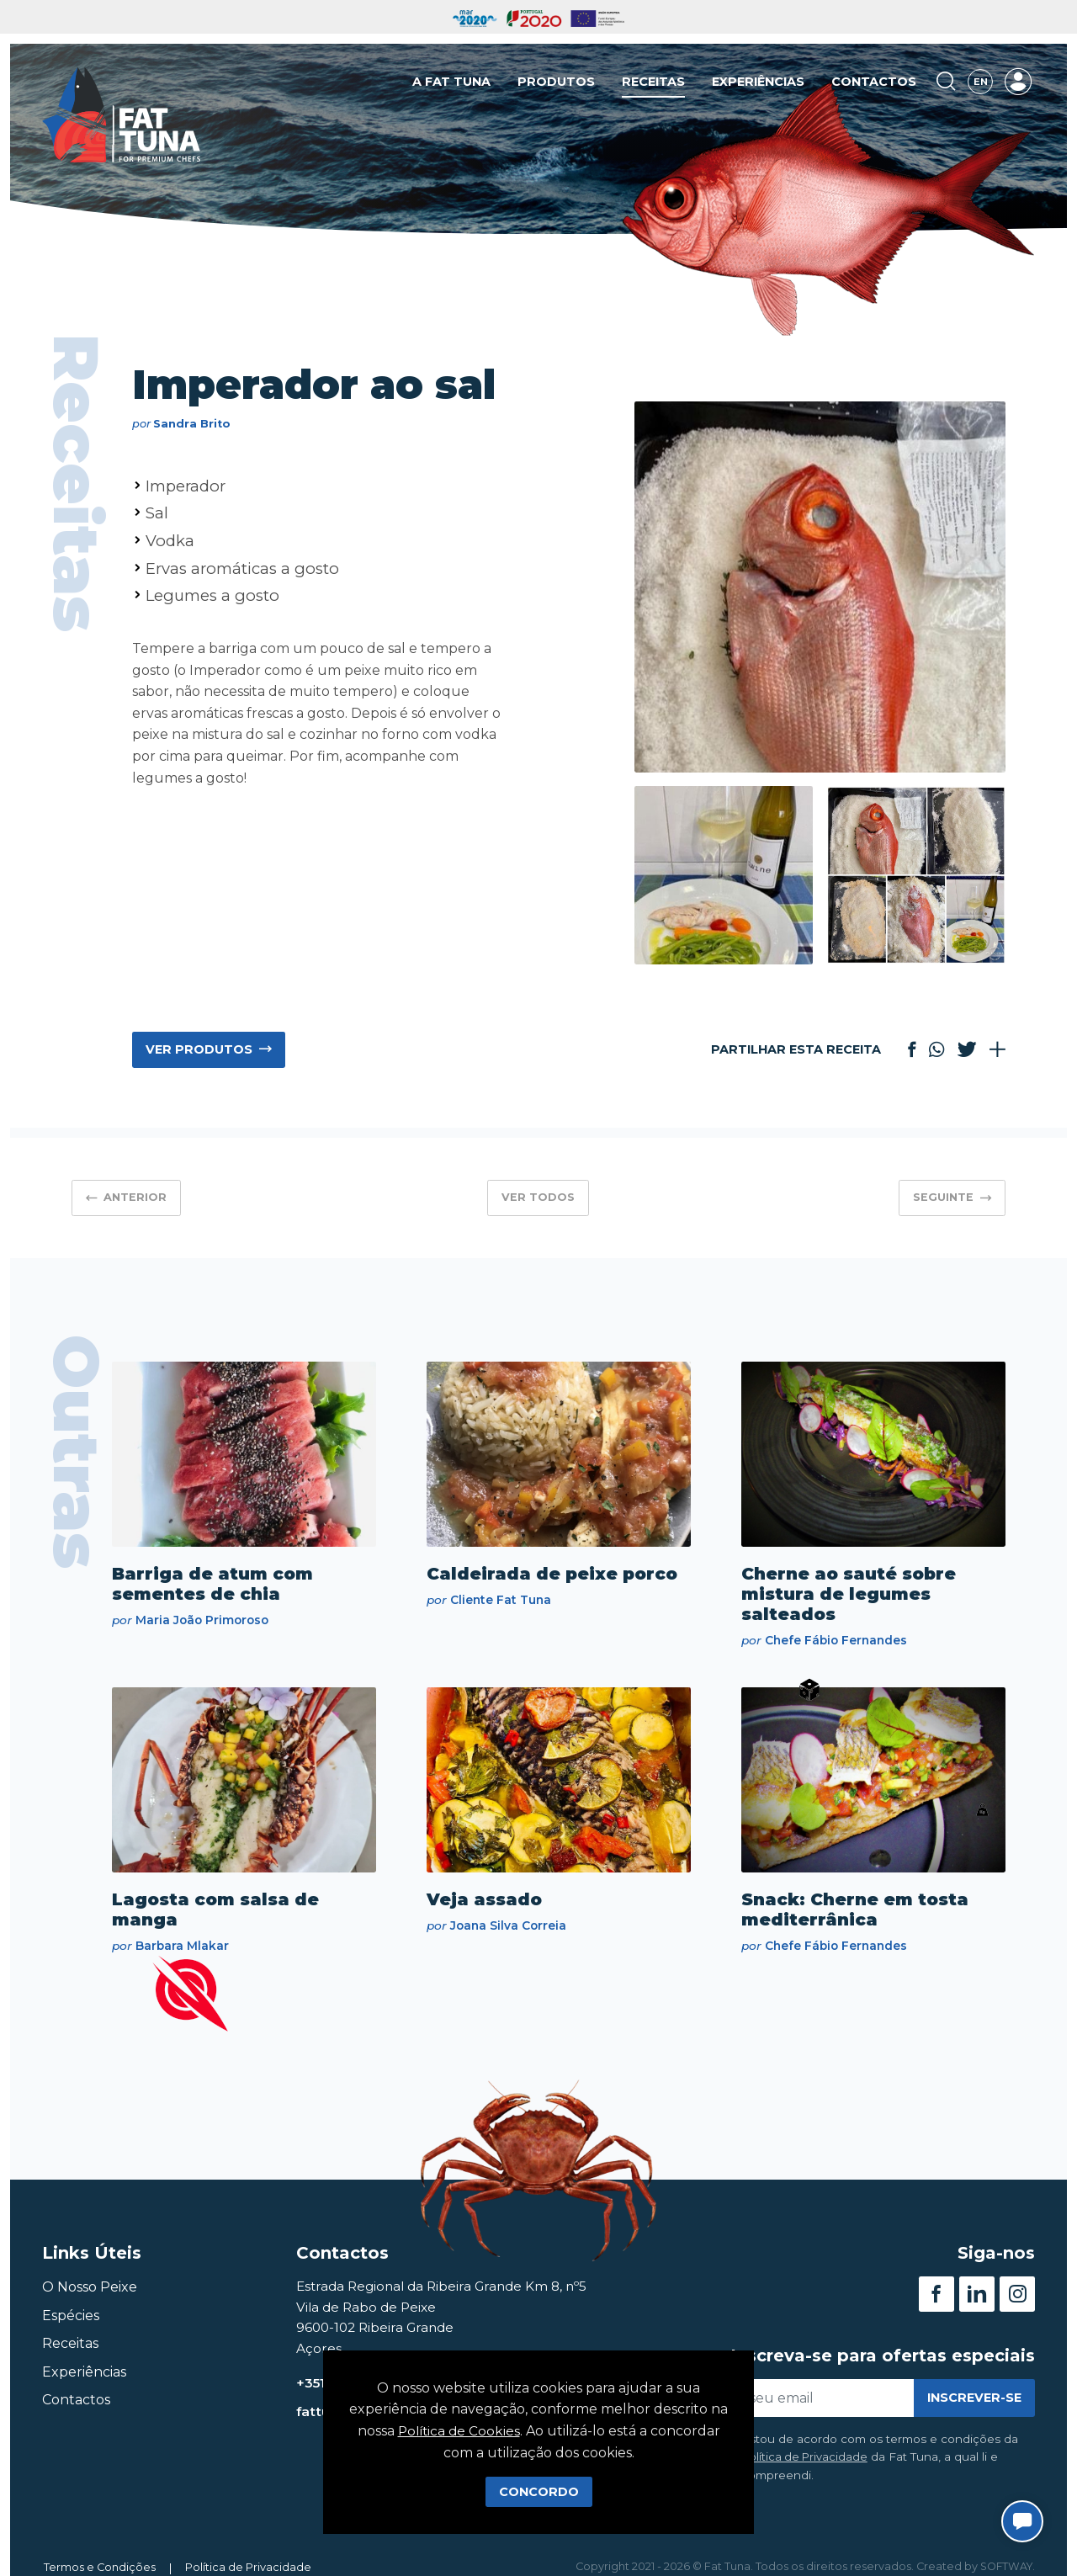 The width and height of the screenshot is (1077, 2576). Describe the element at coordinates (190, 1994) in the screenshot. I see `indicates a successful hit or target achieved` at that location.